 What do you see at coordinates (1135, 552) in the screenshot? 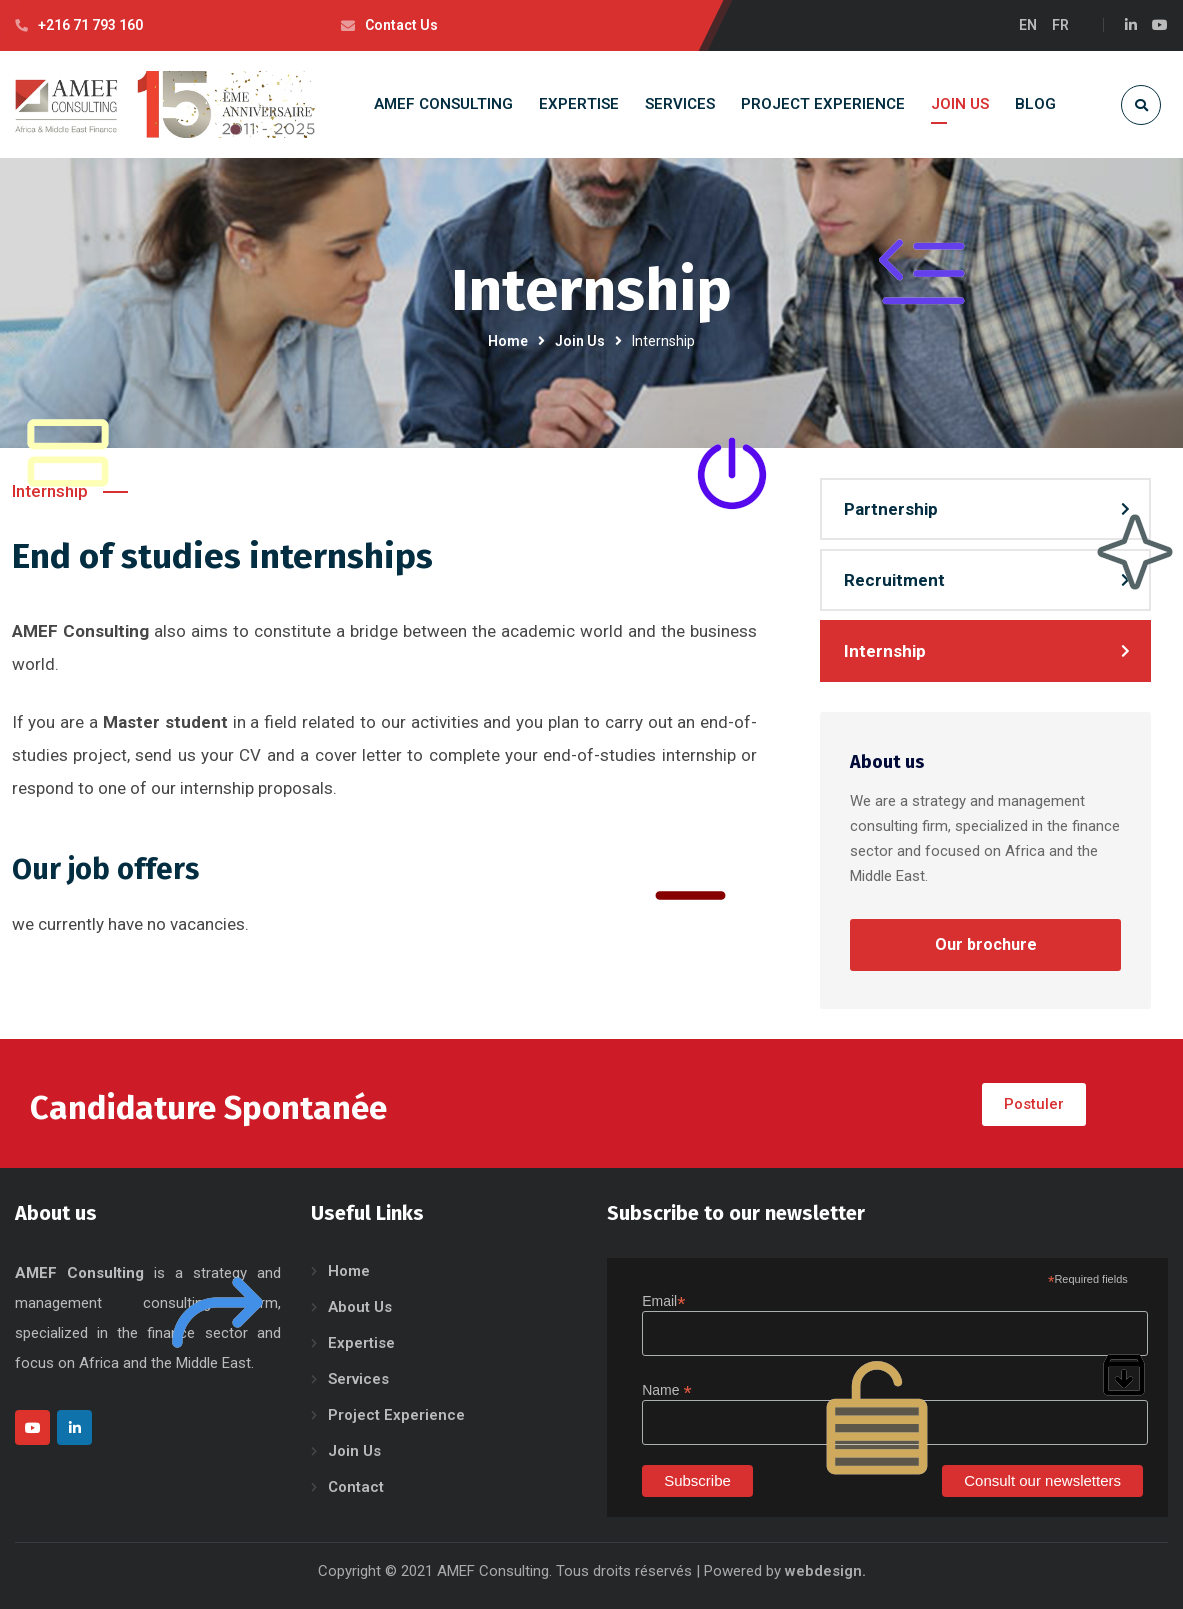
I see `indicates a sparkle or highlight effect` at bounding box center [1135, 552].